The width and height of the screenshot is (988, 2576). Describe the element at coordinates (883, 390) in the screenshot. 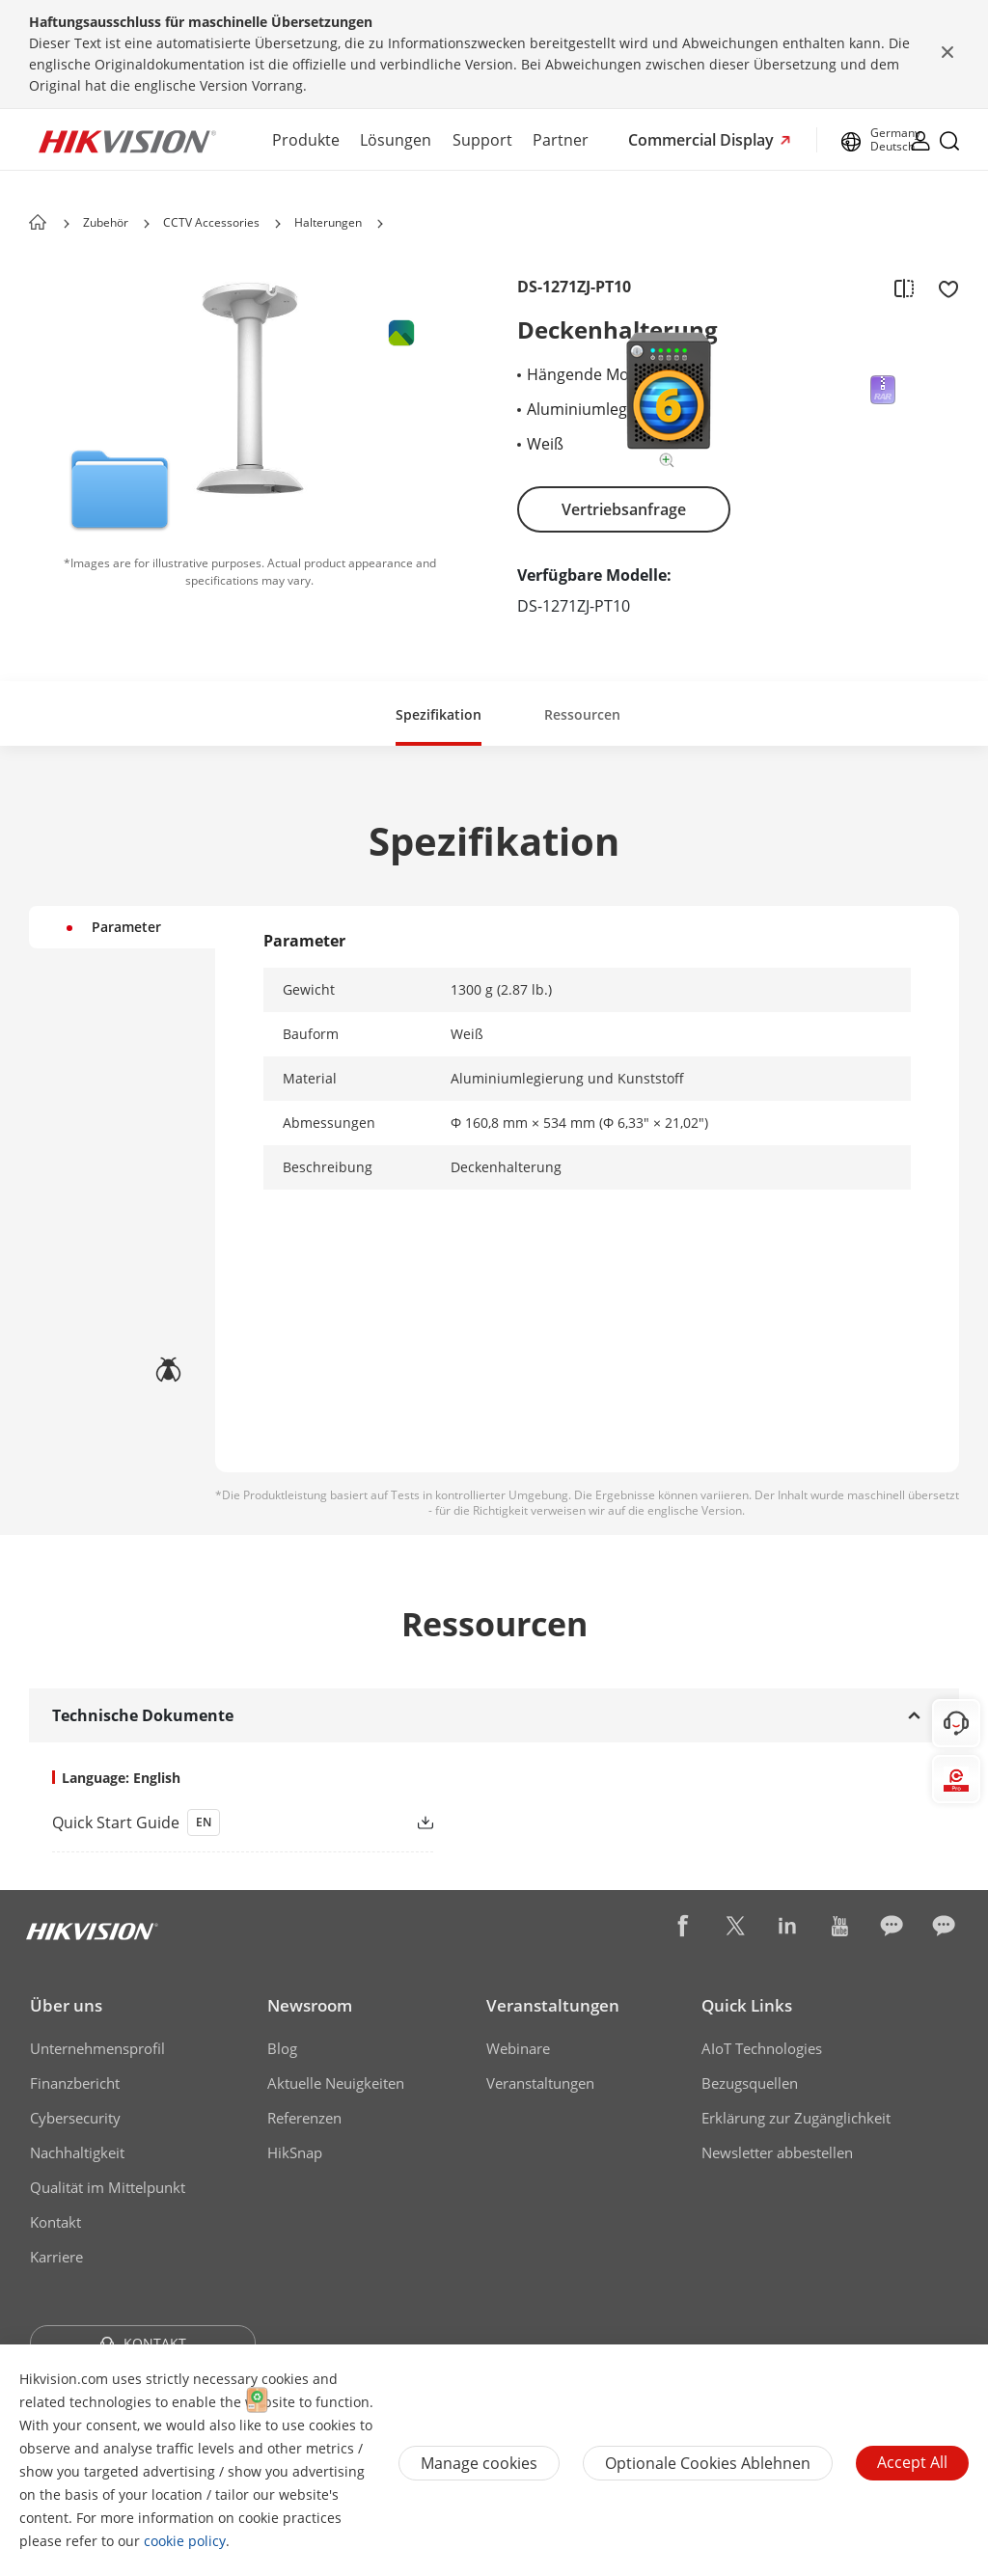

I see `indicates a RAR compressed archive file` at that location.